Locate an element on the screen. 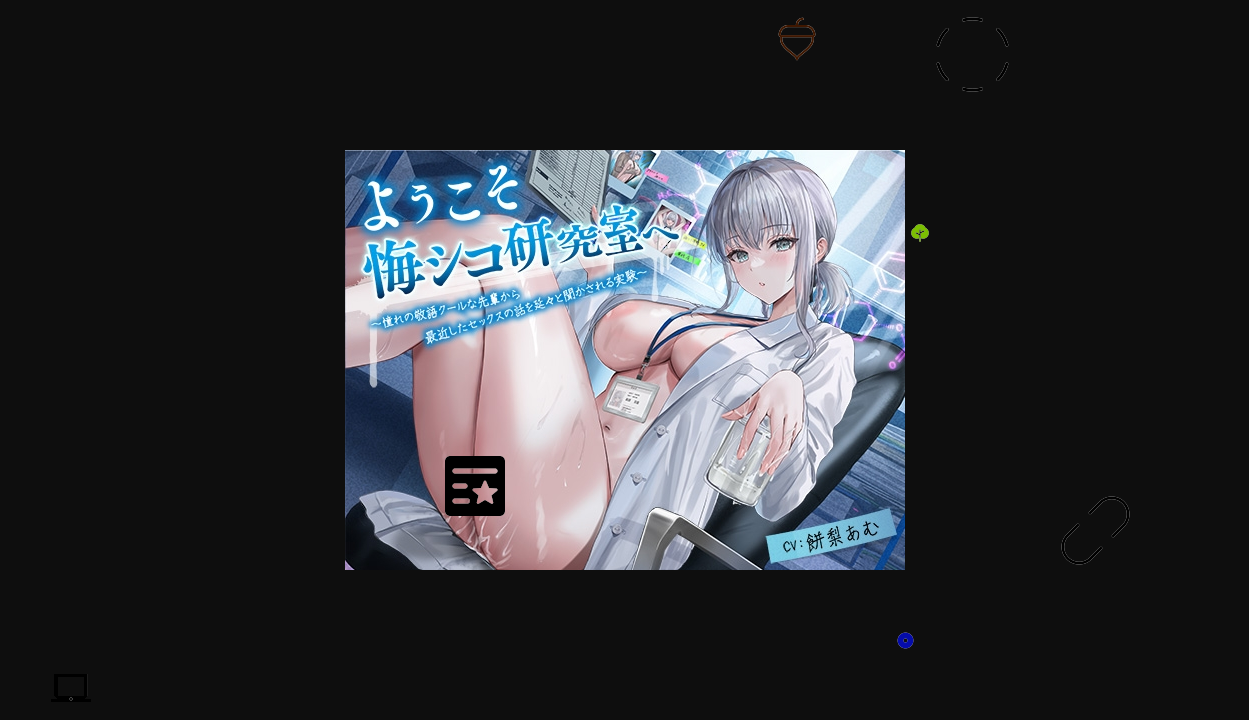 This screenshot has width=1249, height=720. view parks or nature areas on a map is located at coordinates (920, 233).